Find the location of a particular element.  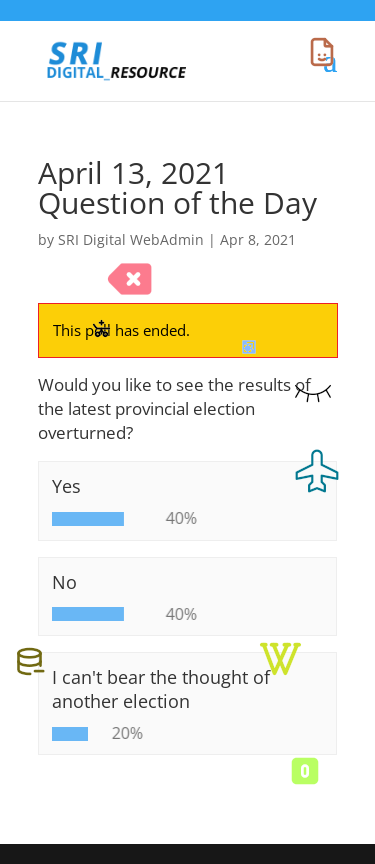

hide password or sensitive content is located at coordinates (313, 390).